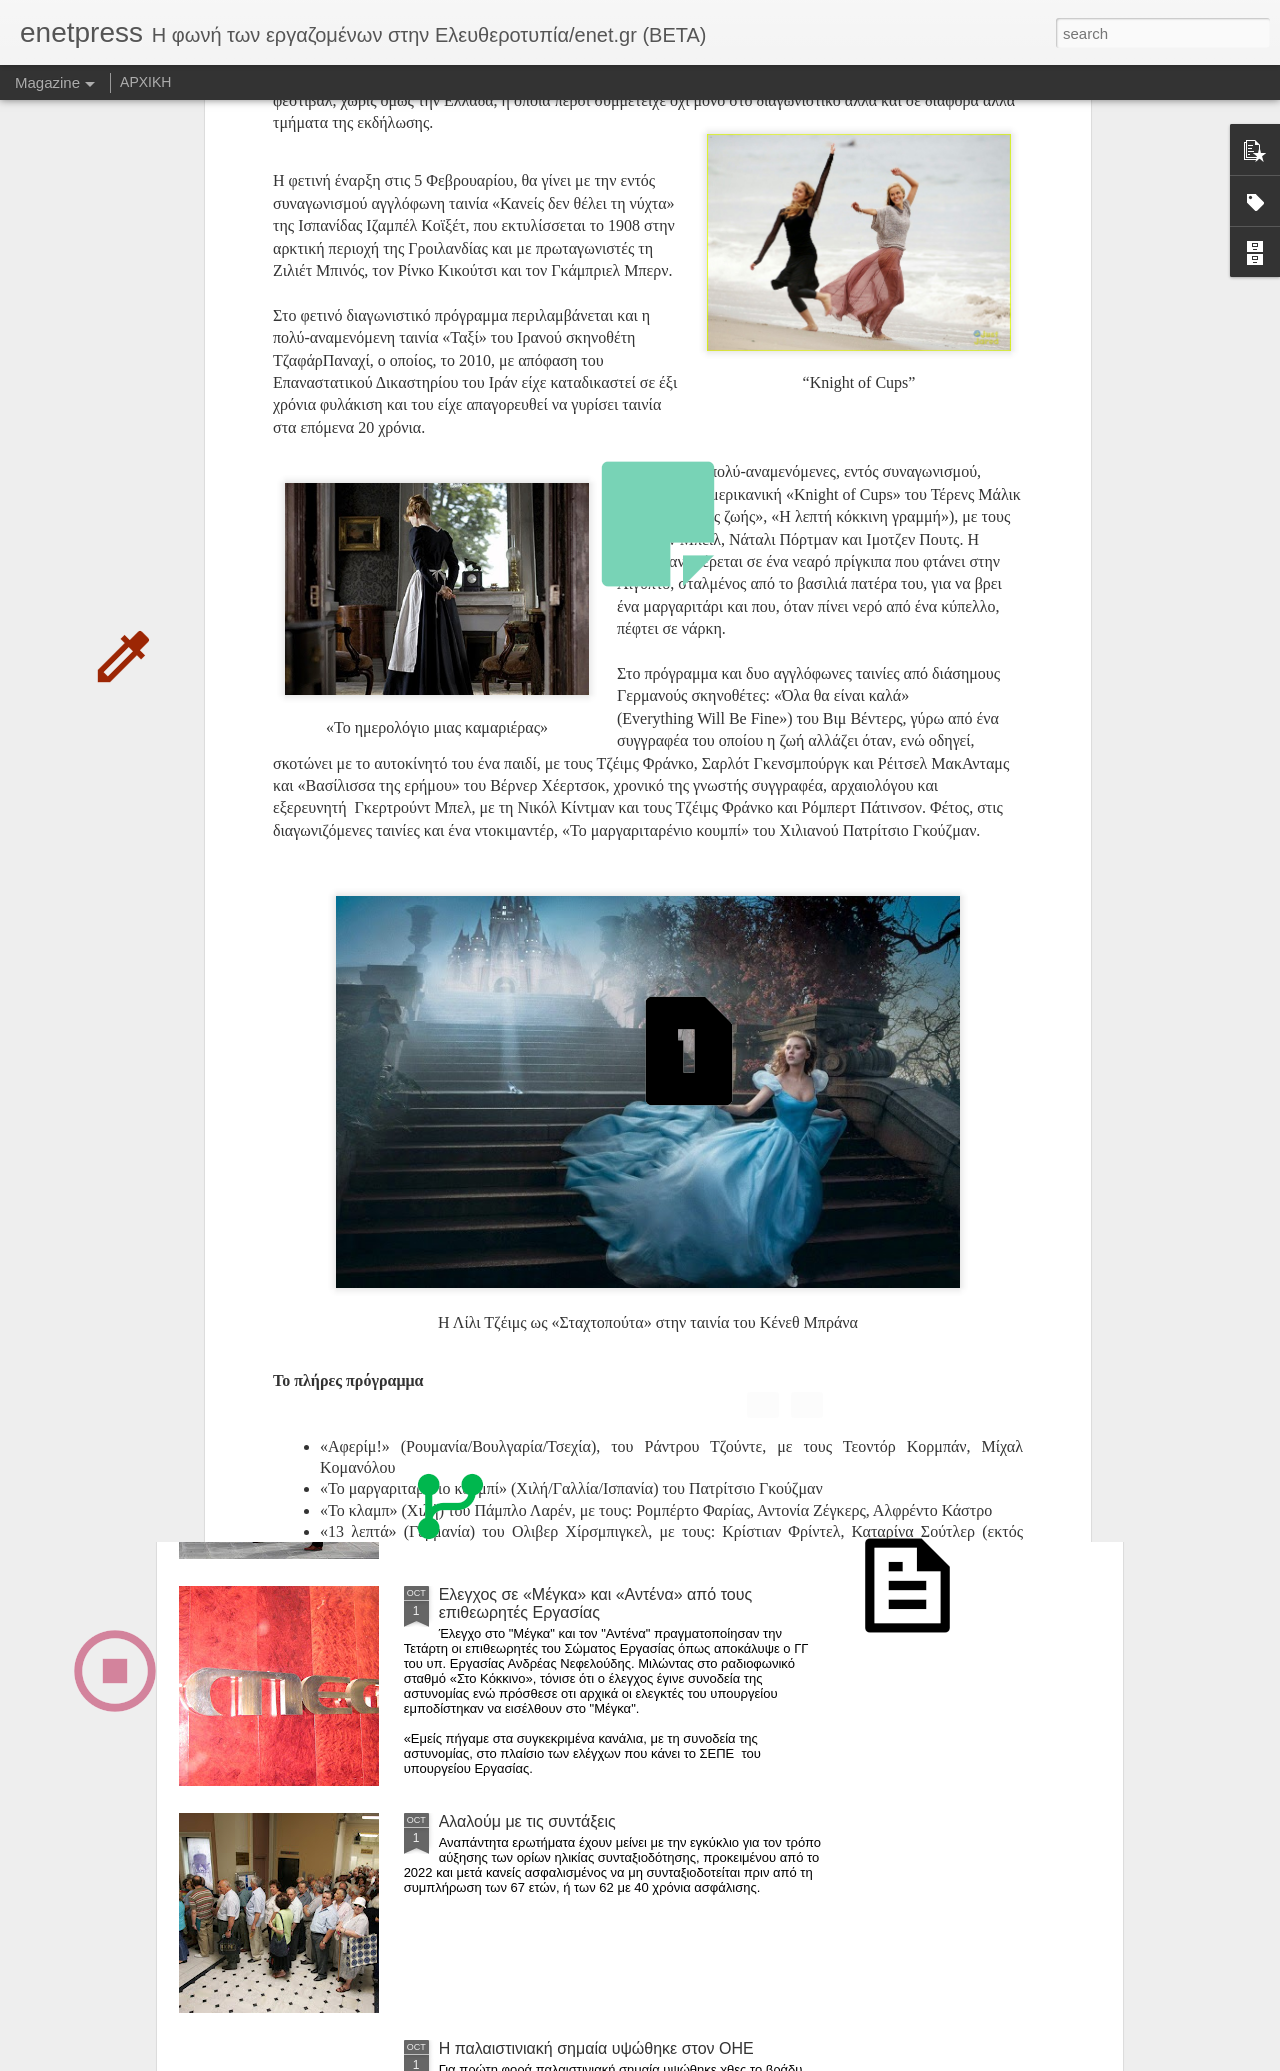  I want to click on view document contents, so click(907, 1585).